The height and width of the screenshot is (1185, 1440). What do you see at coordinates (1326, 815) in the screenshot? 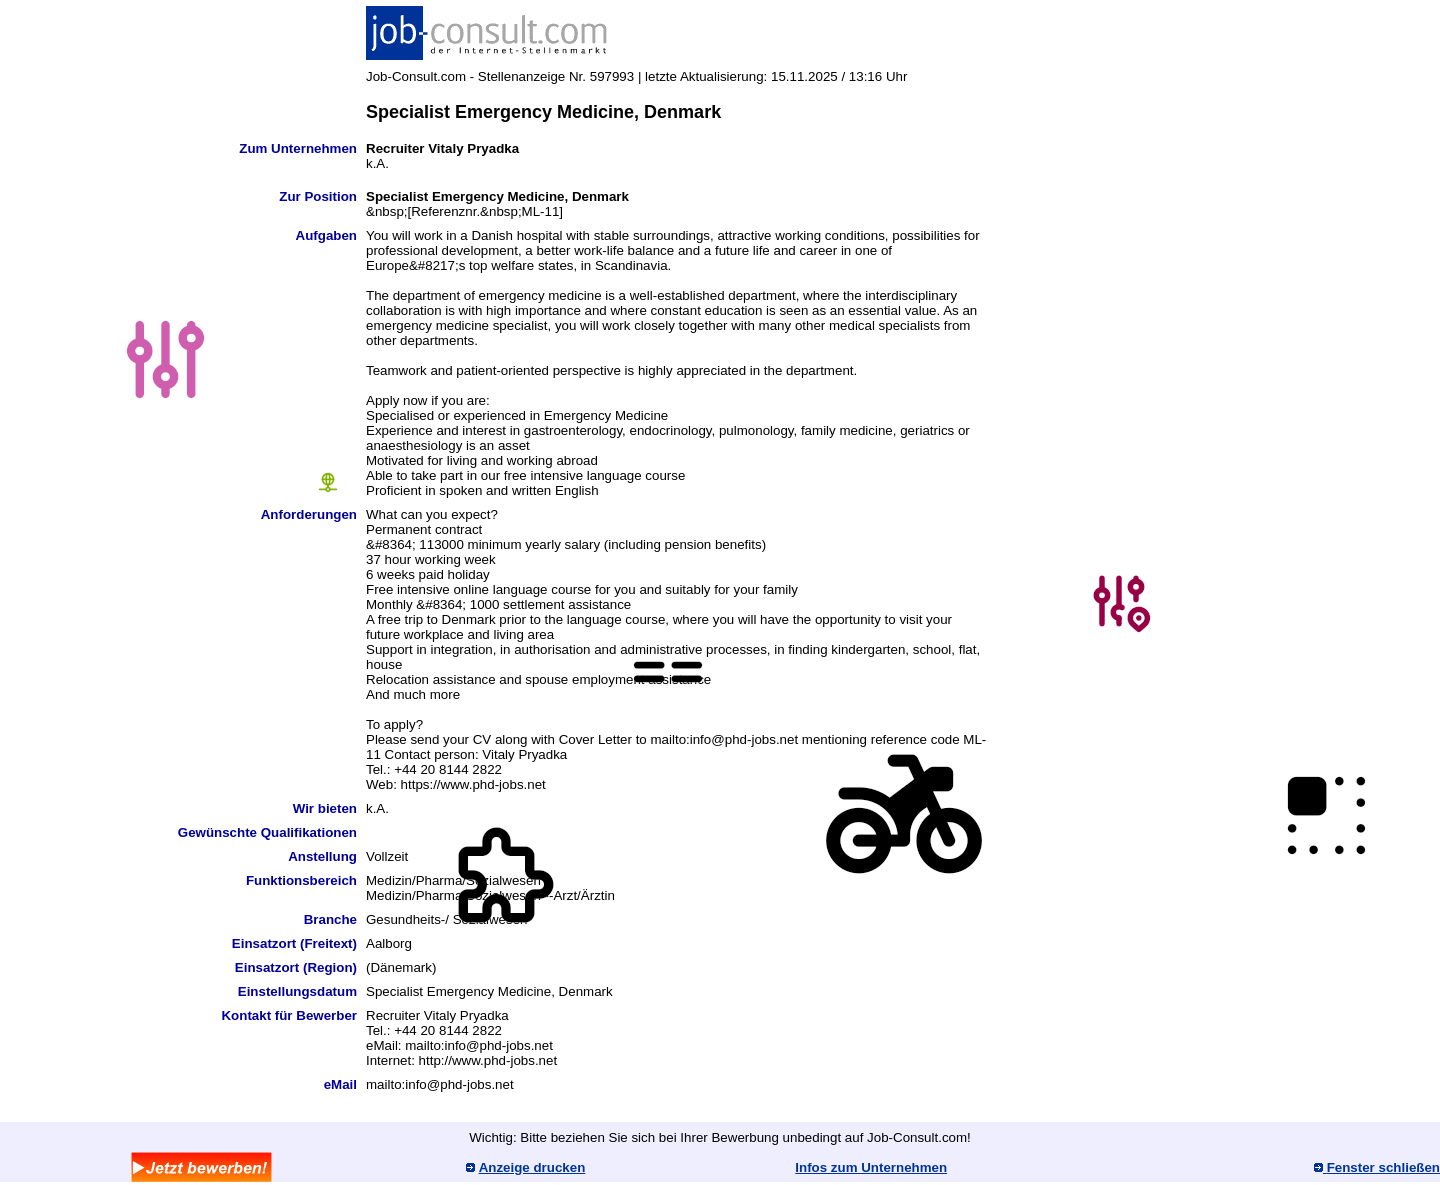
I see `align content to top-left corner` at bounding box center [1326, 815].